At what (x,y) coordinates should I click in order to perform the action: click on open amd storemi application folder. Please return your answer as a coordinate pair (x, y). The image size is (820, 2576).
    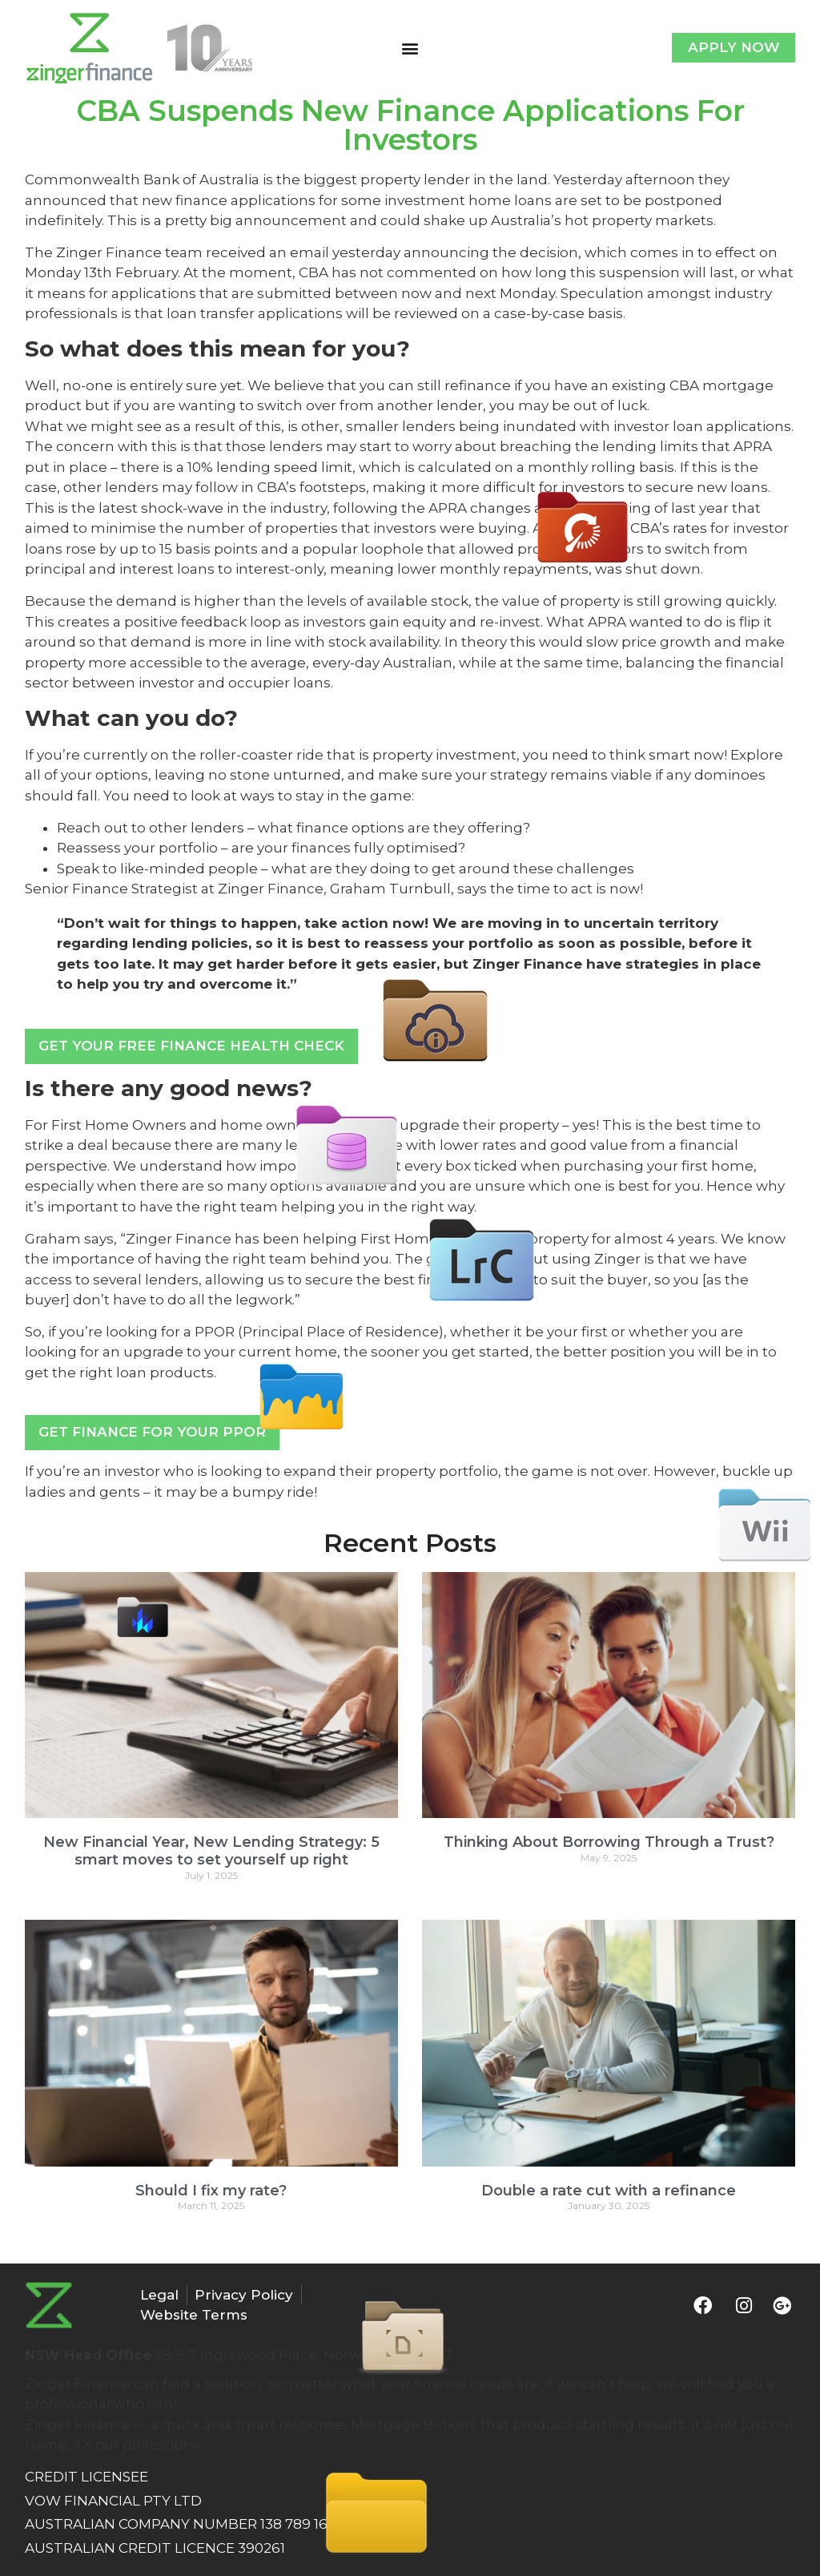
    Looking at the image, I should click on (582, 530).